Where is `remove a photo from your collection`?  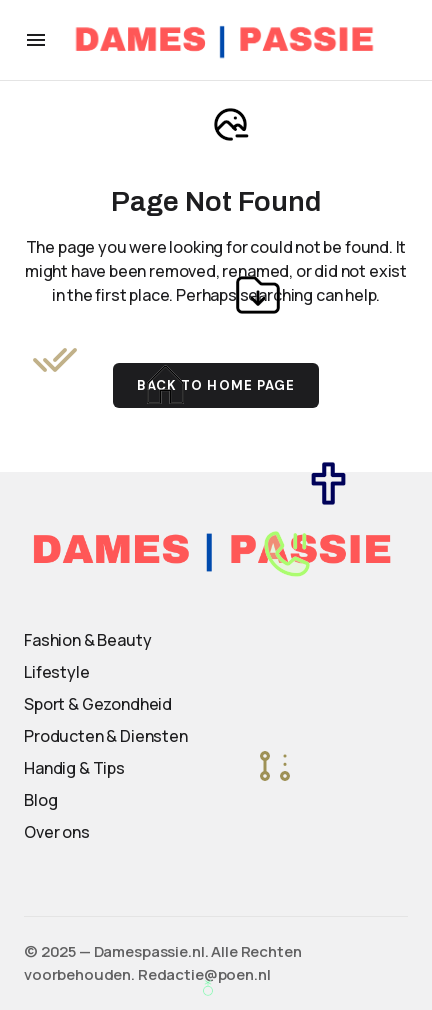
remove a photo from your collection is located at coordinates (230, 124).